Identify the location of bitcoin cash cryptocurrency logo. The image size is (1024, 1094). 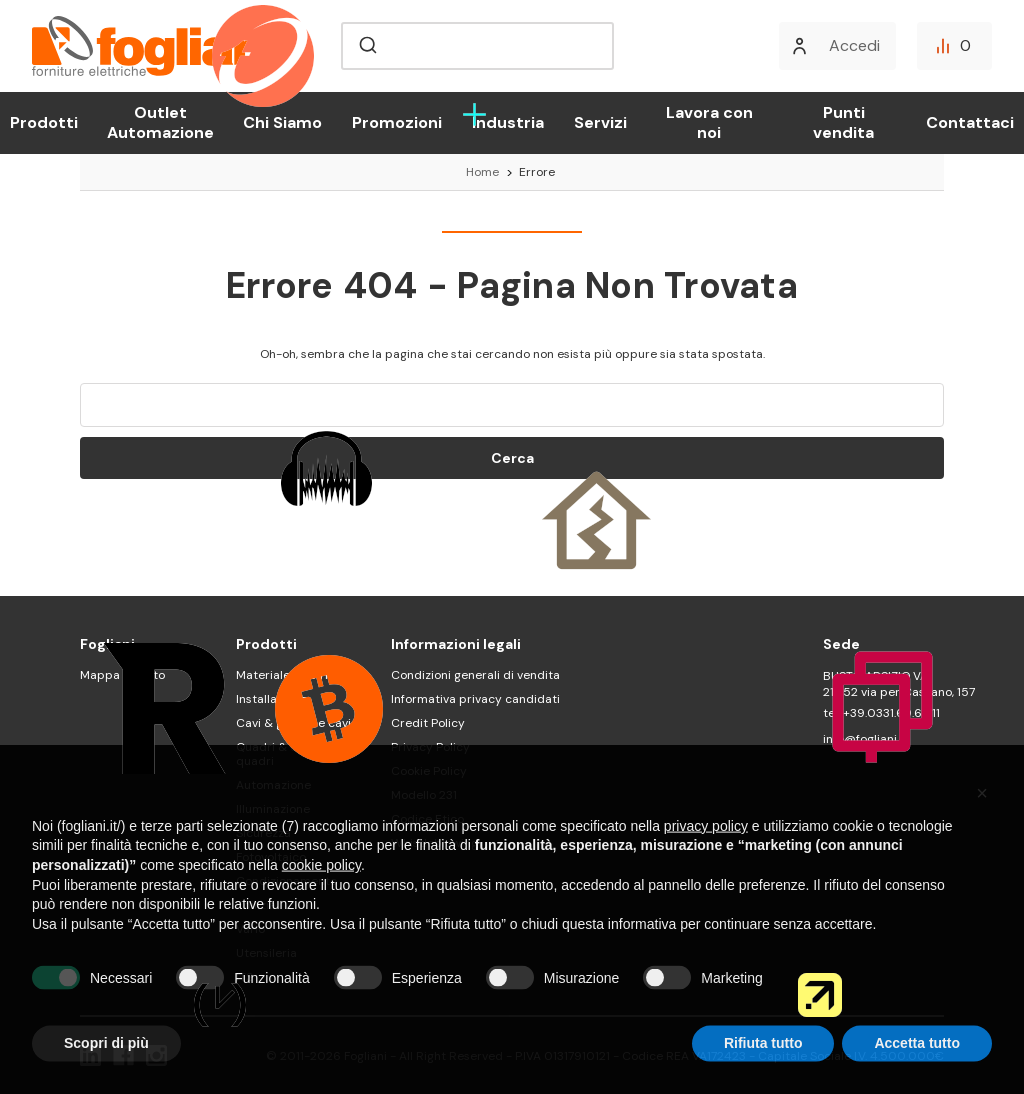
(329, 709).